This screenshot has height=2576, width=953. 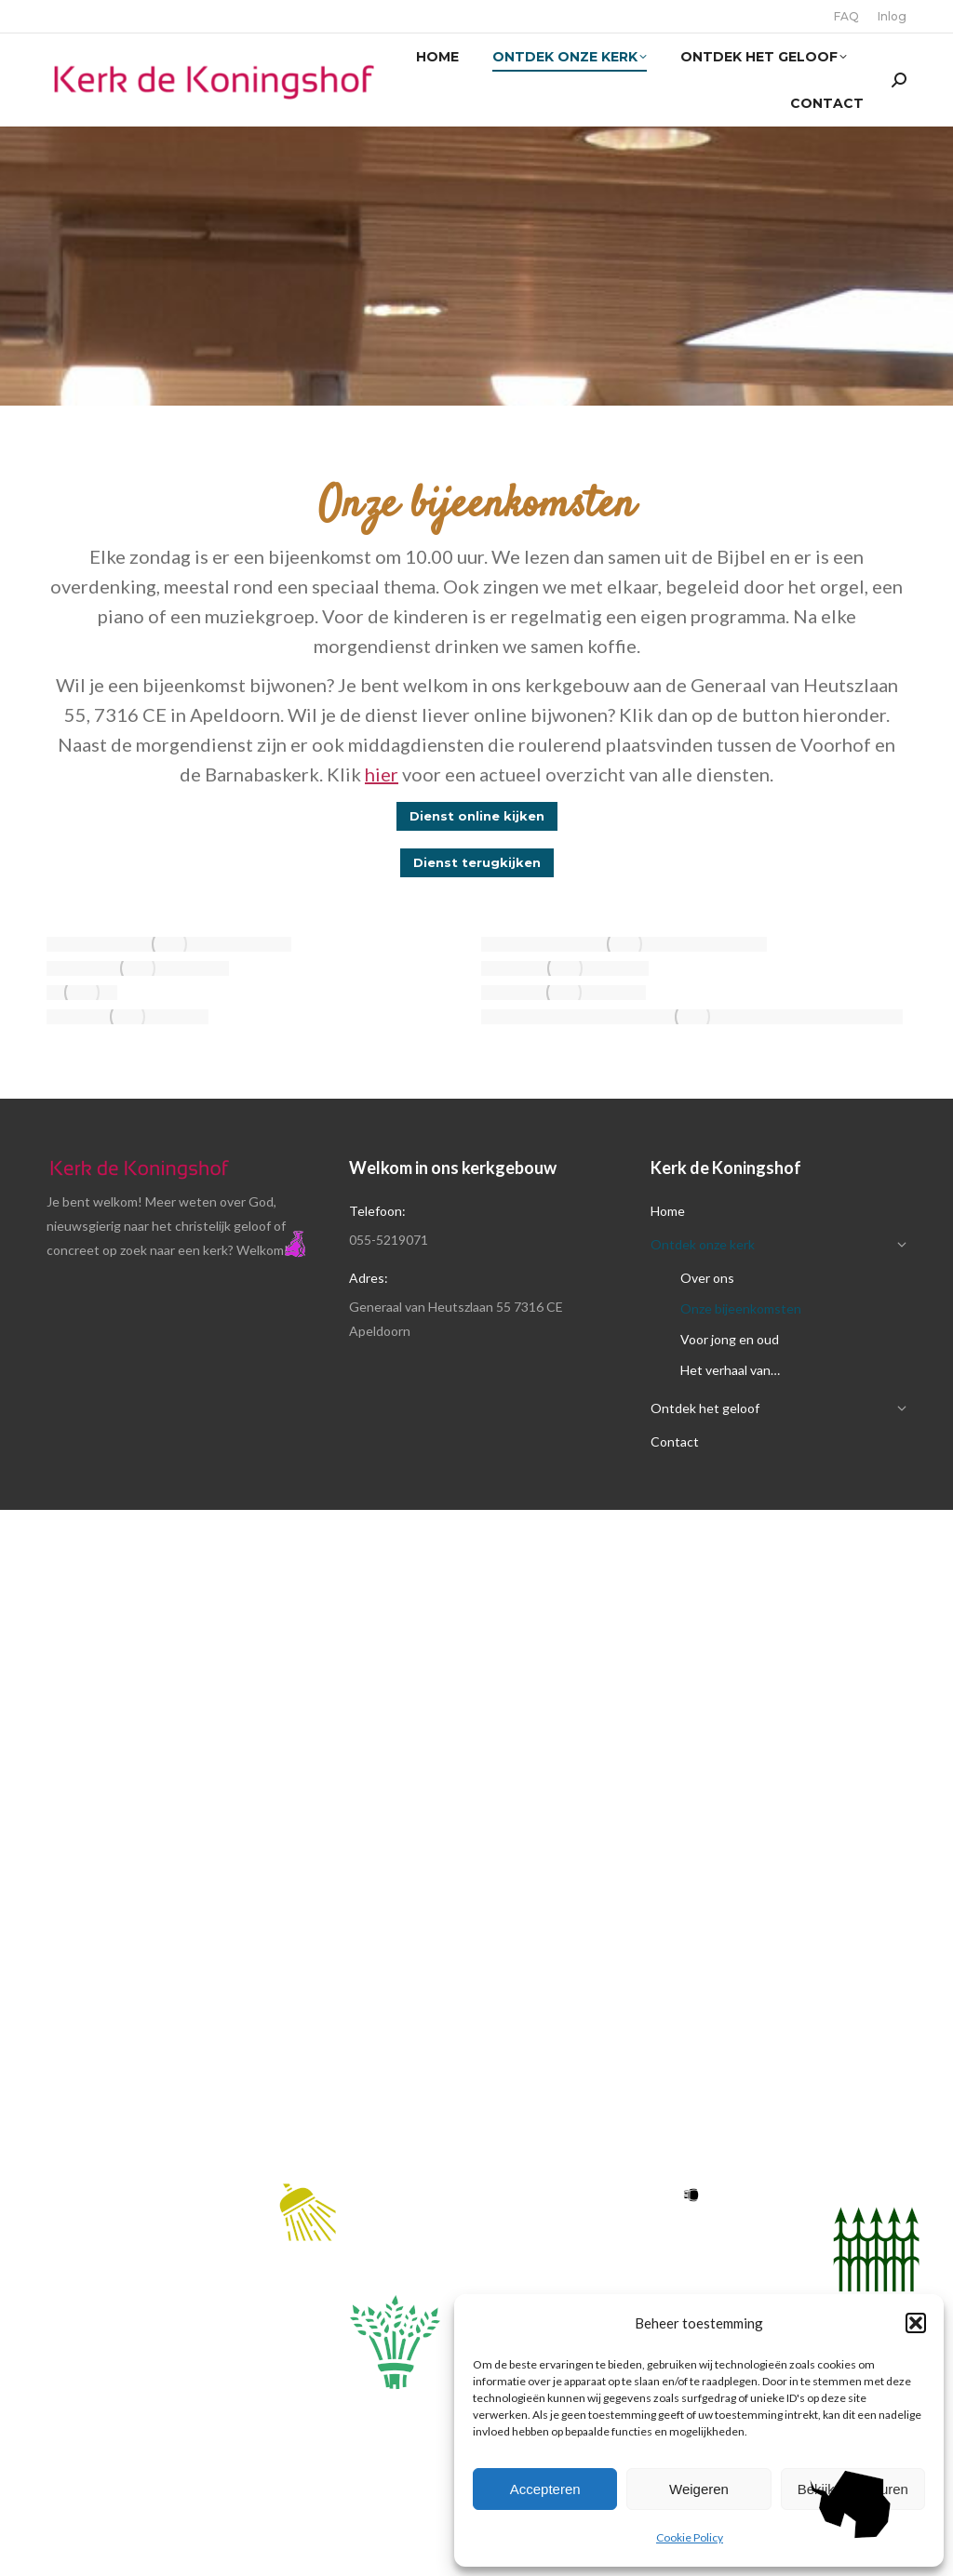 What do you see at coordinates (850, 2504) in the screenshot?
I see `view wildlife or nature-related content` at bounding box center [850, 2504].